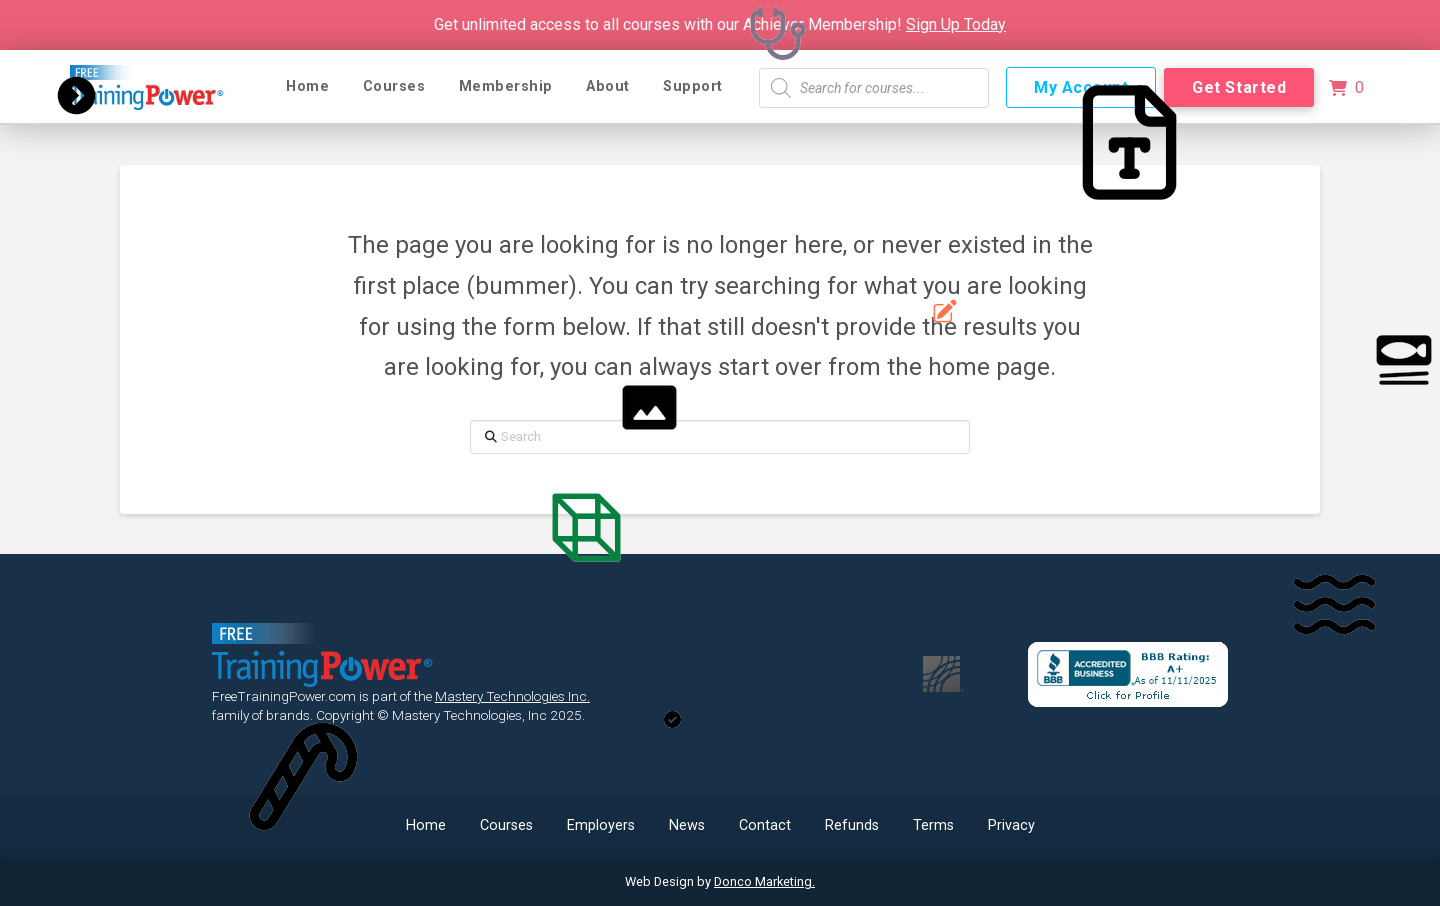 Image resolution: width=1440 pixels, height=906 pixels. I want to click on indicates holiday or seasonal content, so click(303, 776).